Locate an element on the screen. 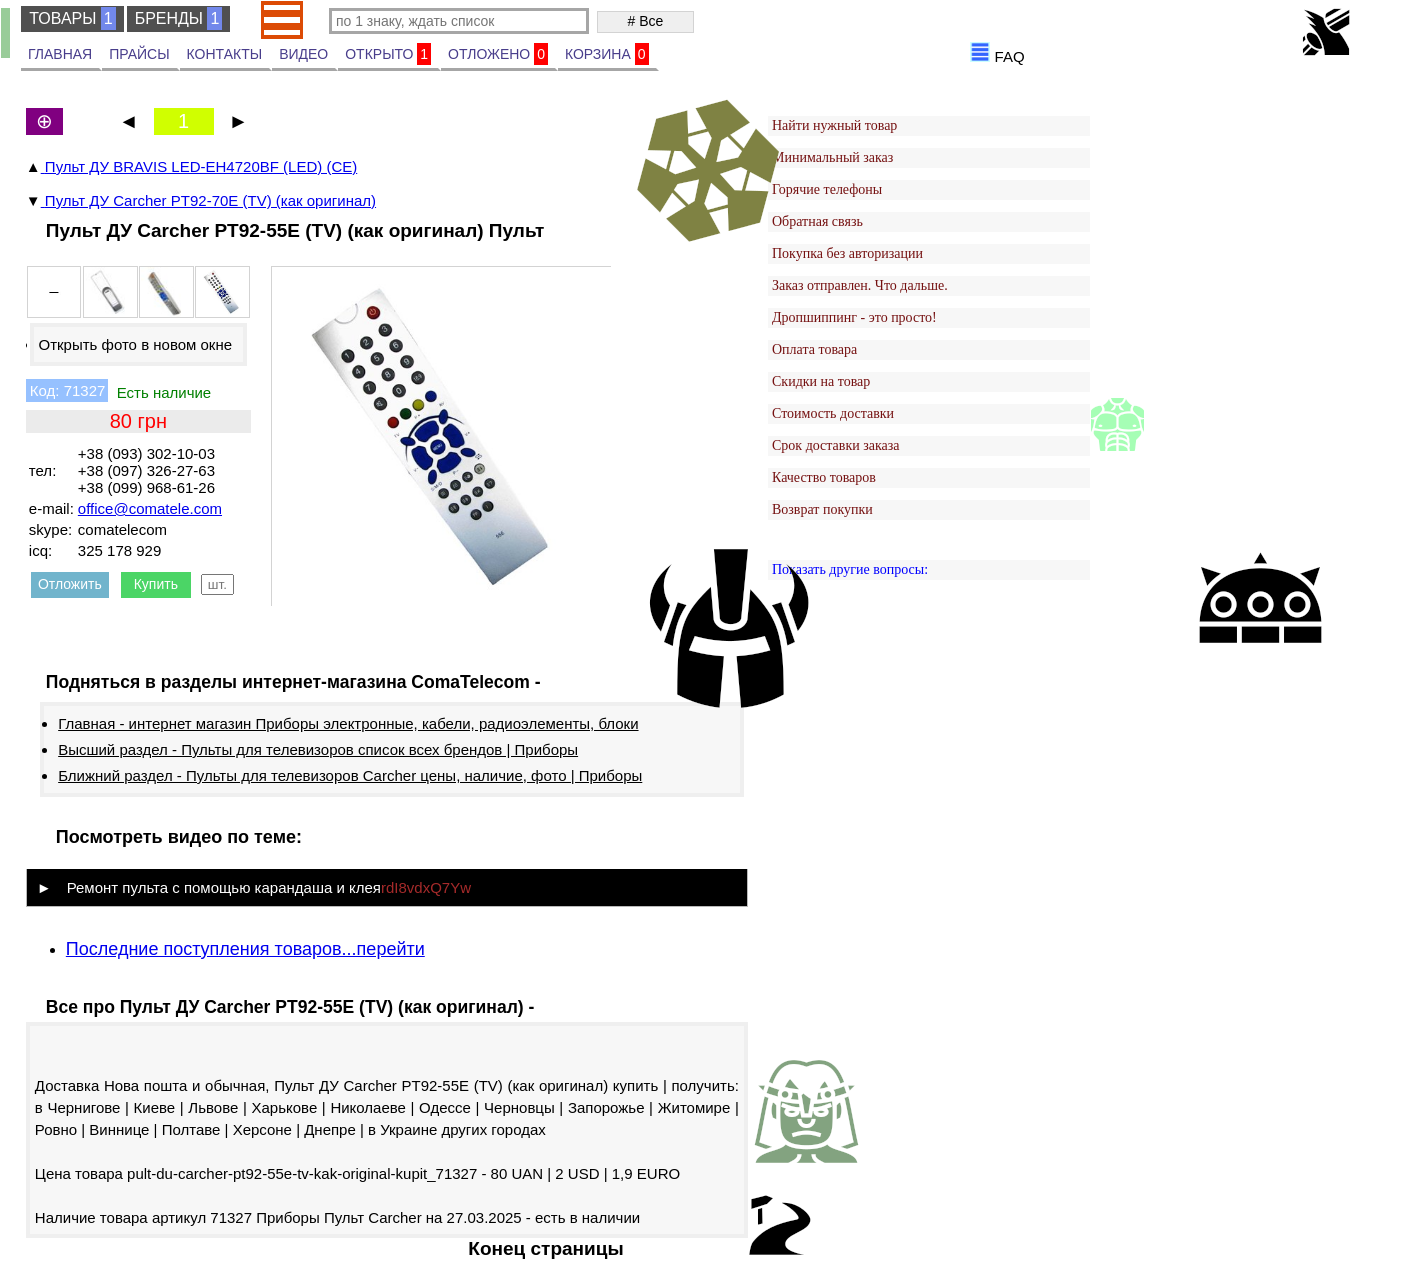  split wood or gather firewood in a crafting game is located at coordinates (1326, 32).